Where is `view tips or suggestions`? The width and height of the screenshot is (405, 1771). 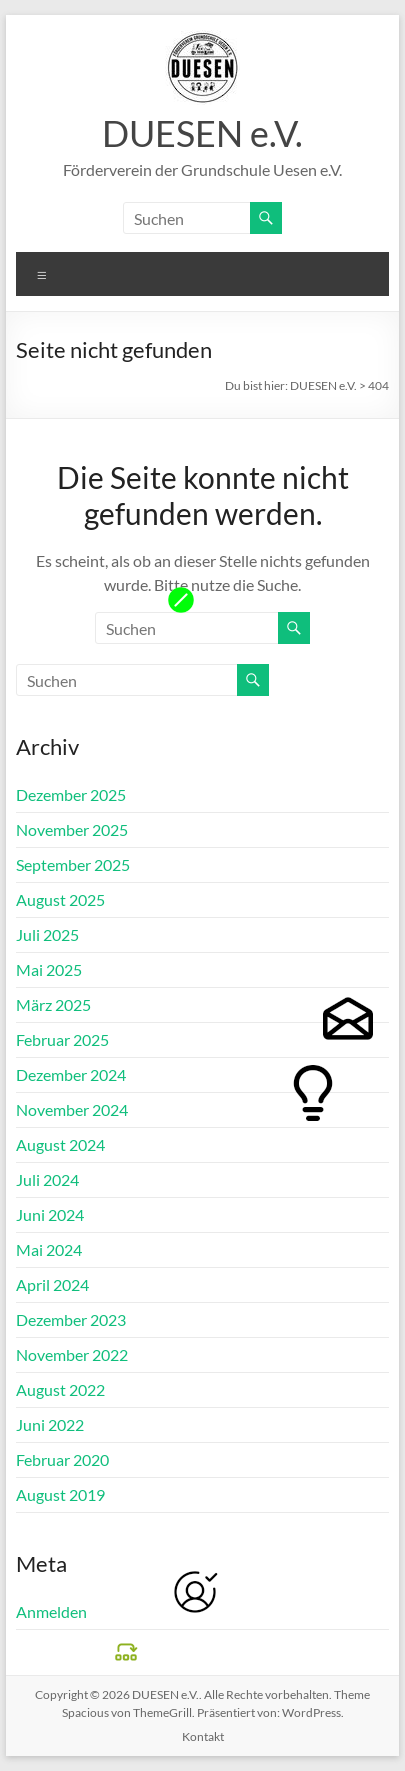
view tips or suggestions is located at coordinates (313, 1093).